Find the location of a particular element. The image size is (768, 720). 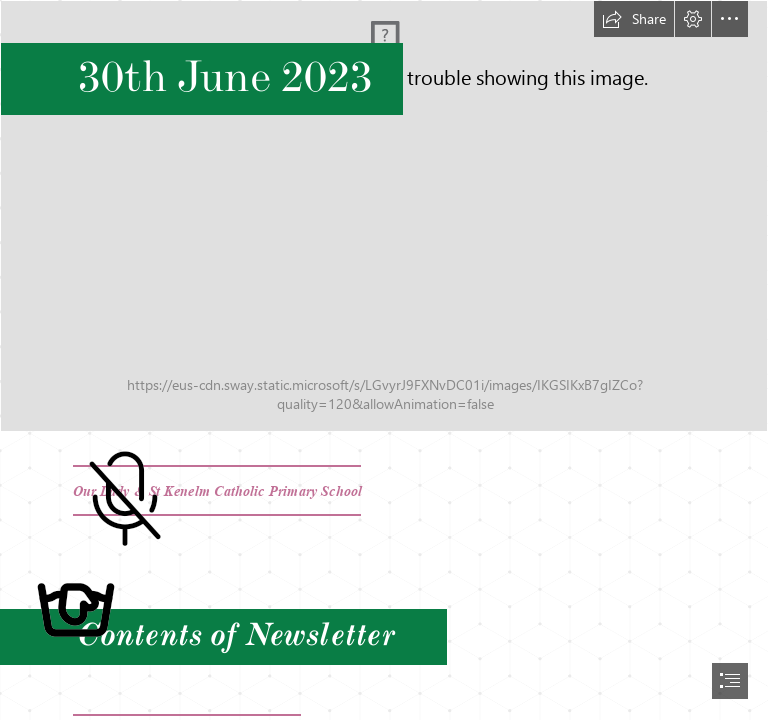

mute your microphone is located at coordinates (125, 497).